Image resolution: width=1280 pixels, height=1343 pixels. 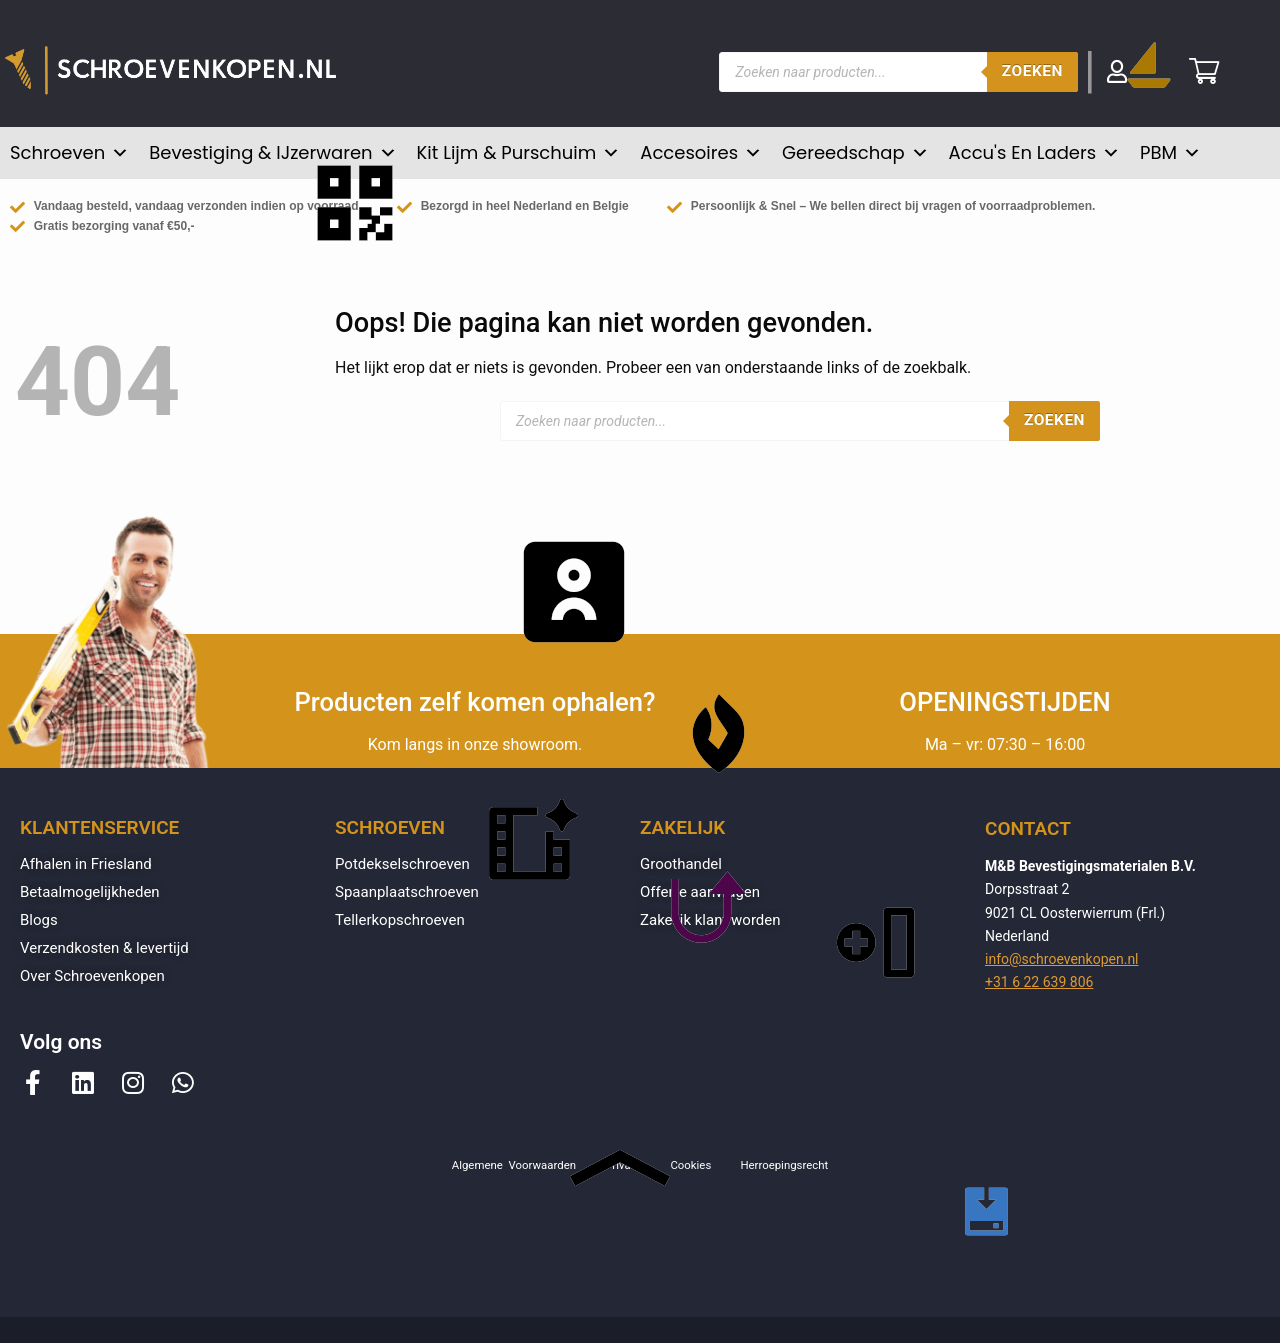 I want to click on install an app or software, so click(x=986, y=1211).